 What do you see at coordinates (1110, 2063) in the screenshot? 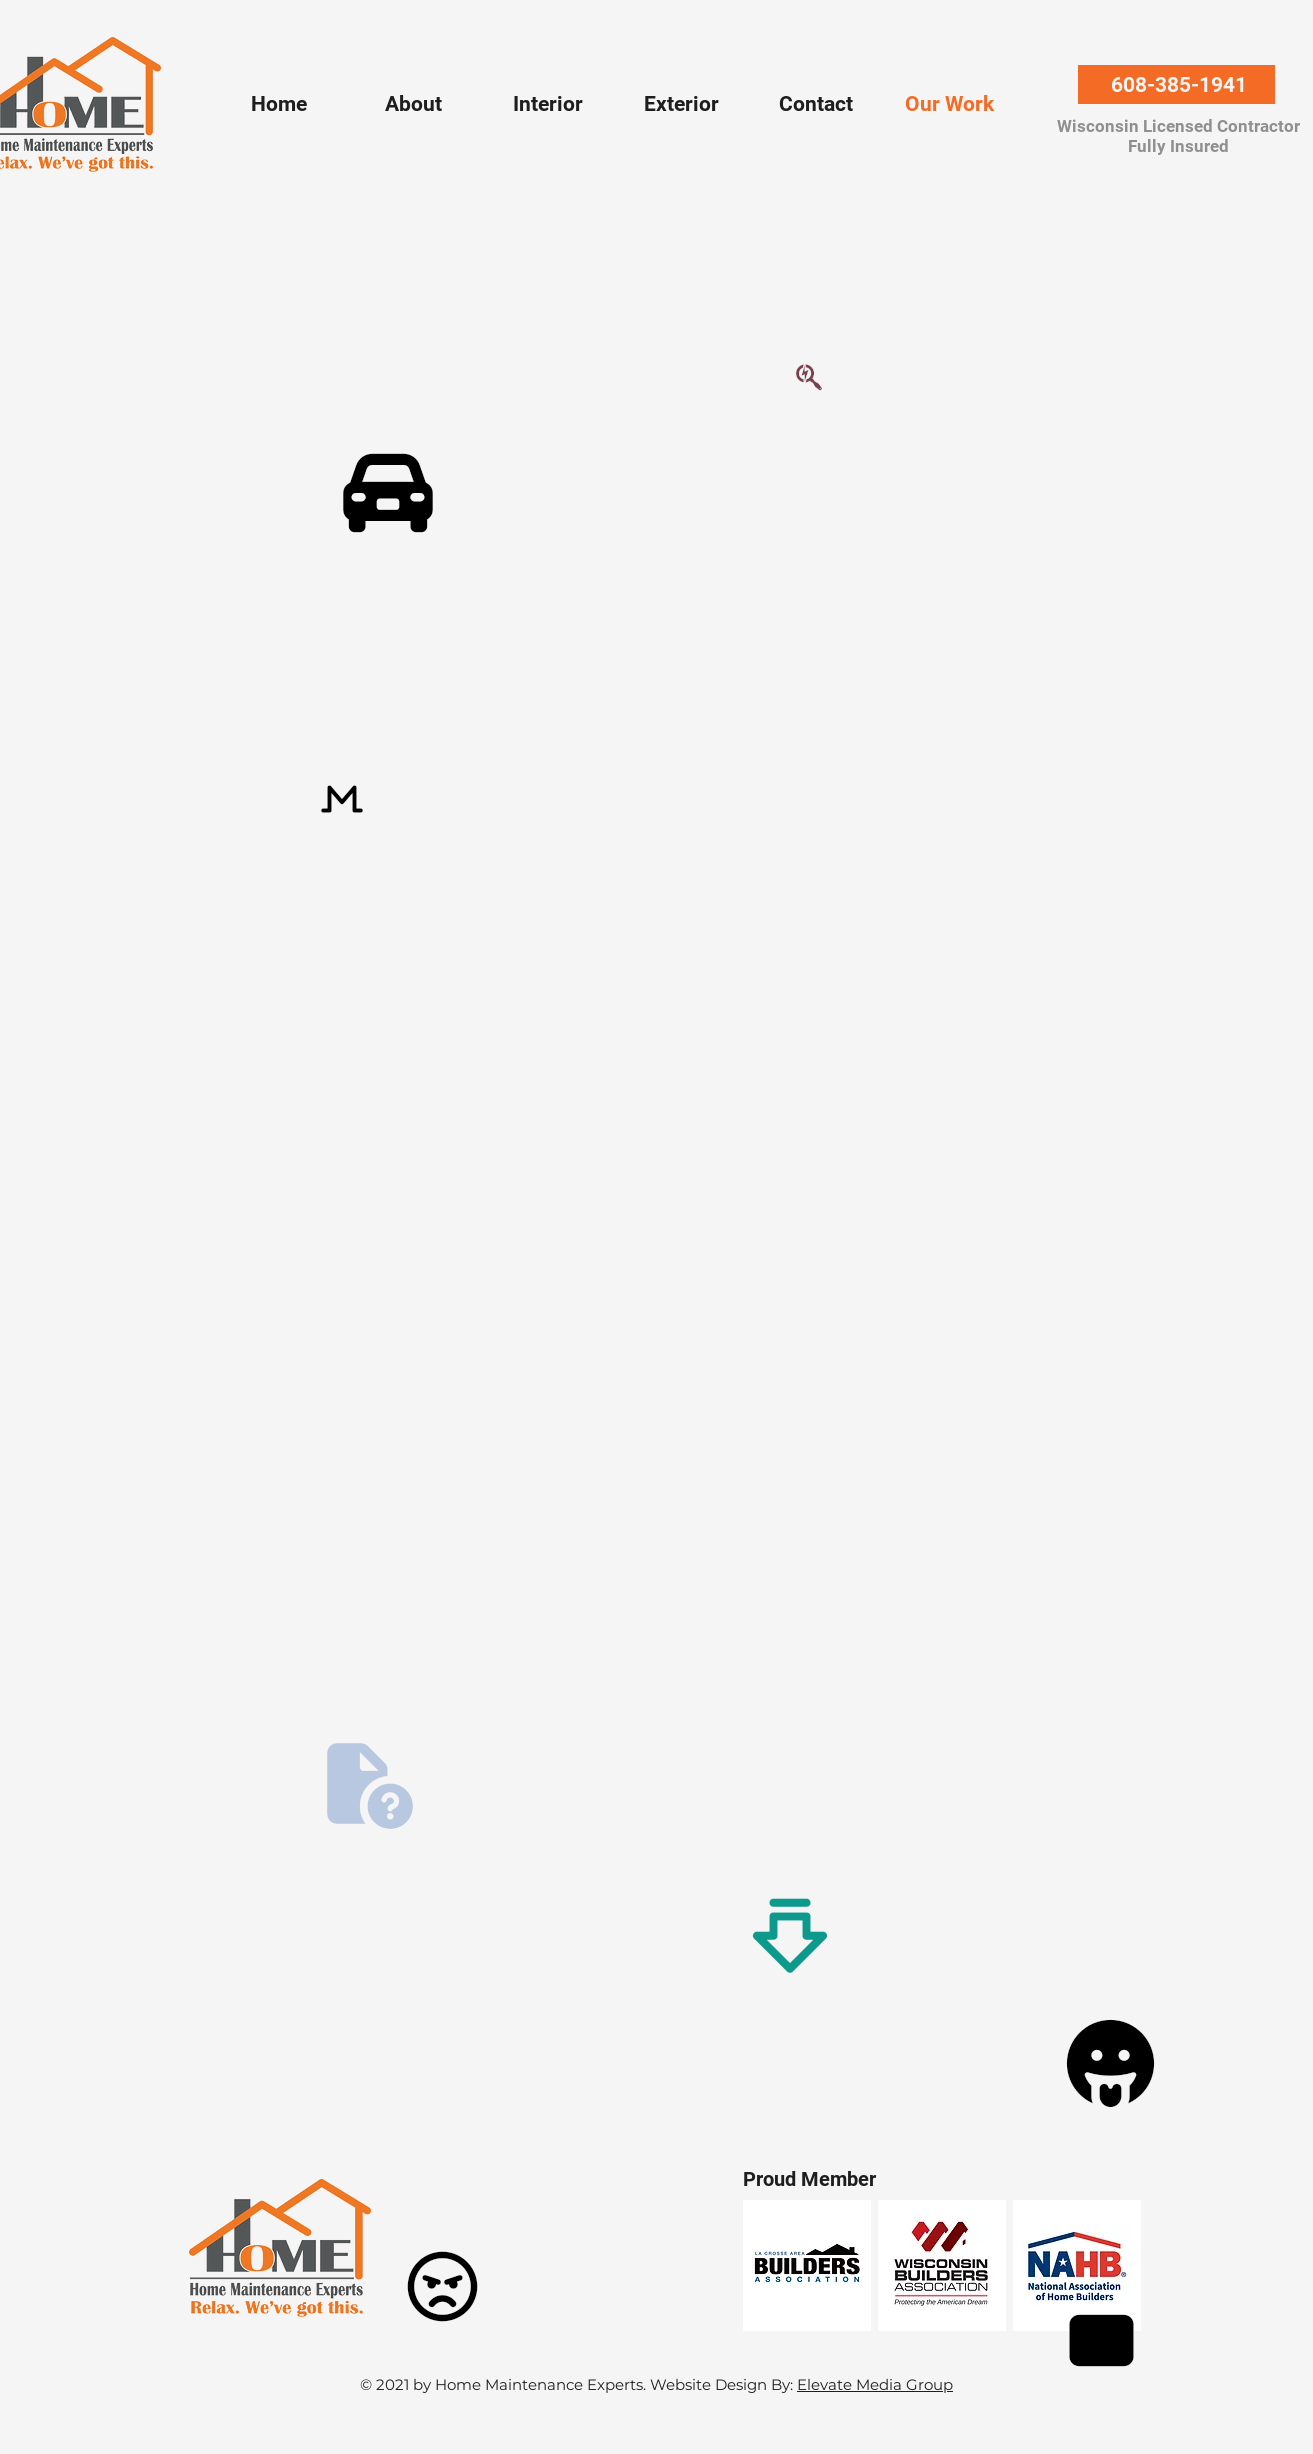
I see `react with a playful or silly emoji` at bounding box center [1110, 2063].